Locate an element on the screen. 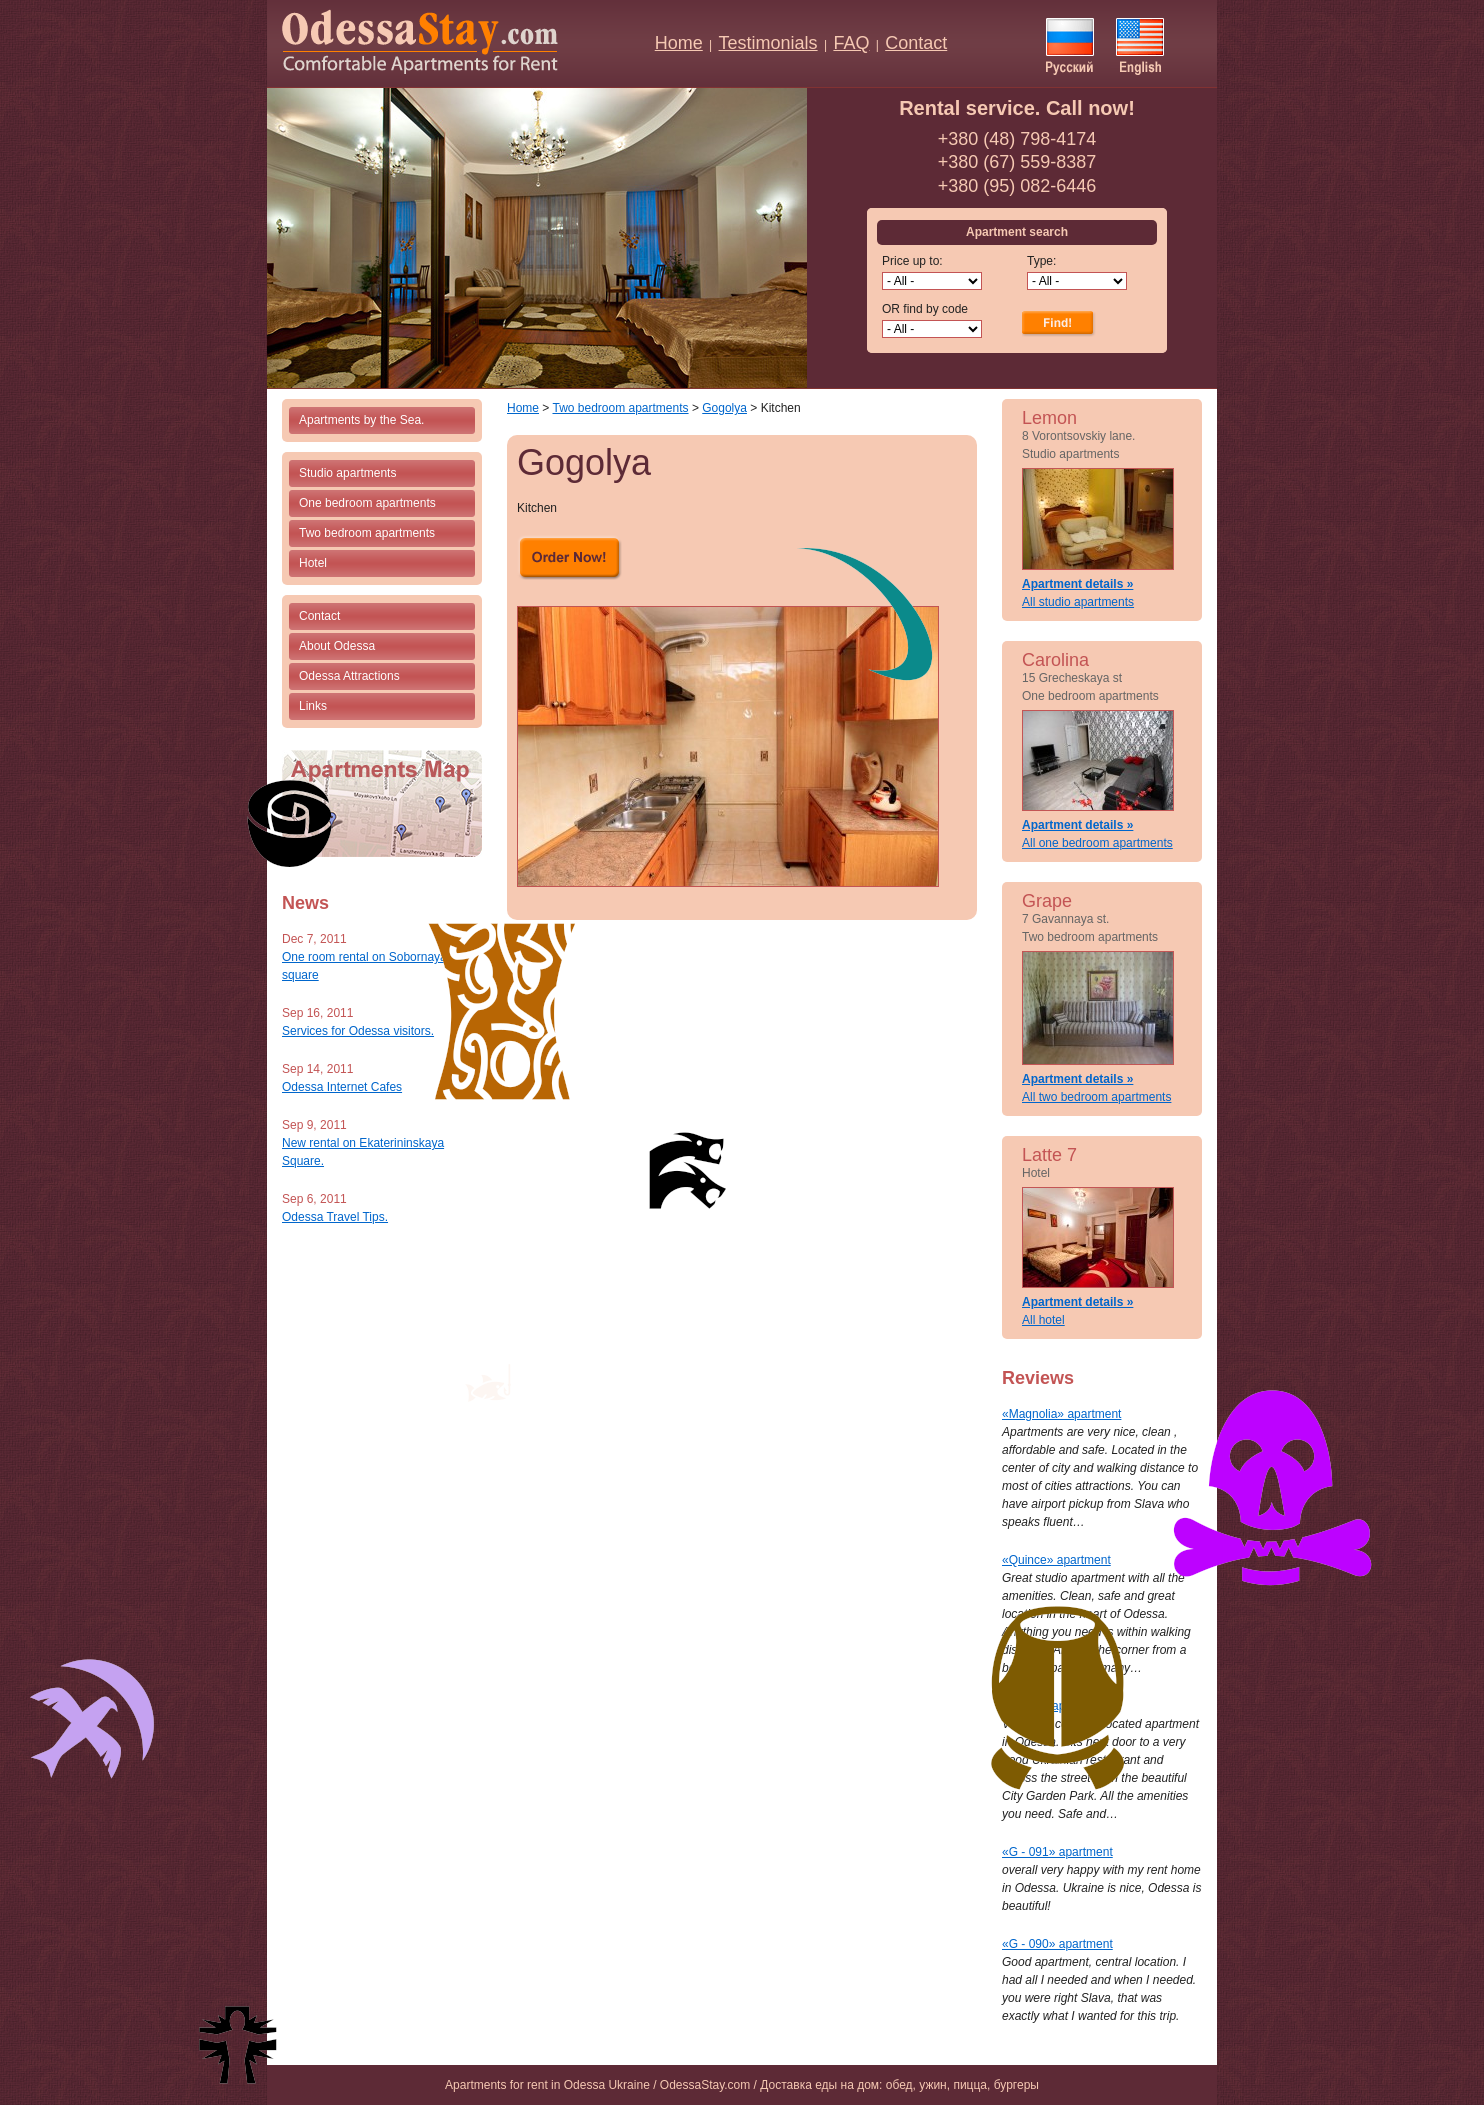 This screenshot has height=2105, width=1484. indicates a blooming or growth animation effect is located at coordinates (289, 823).